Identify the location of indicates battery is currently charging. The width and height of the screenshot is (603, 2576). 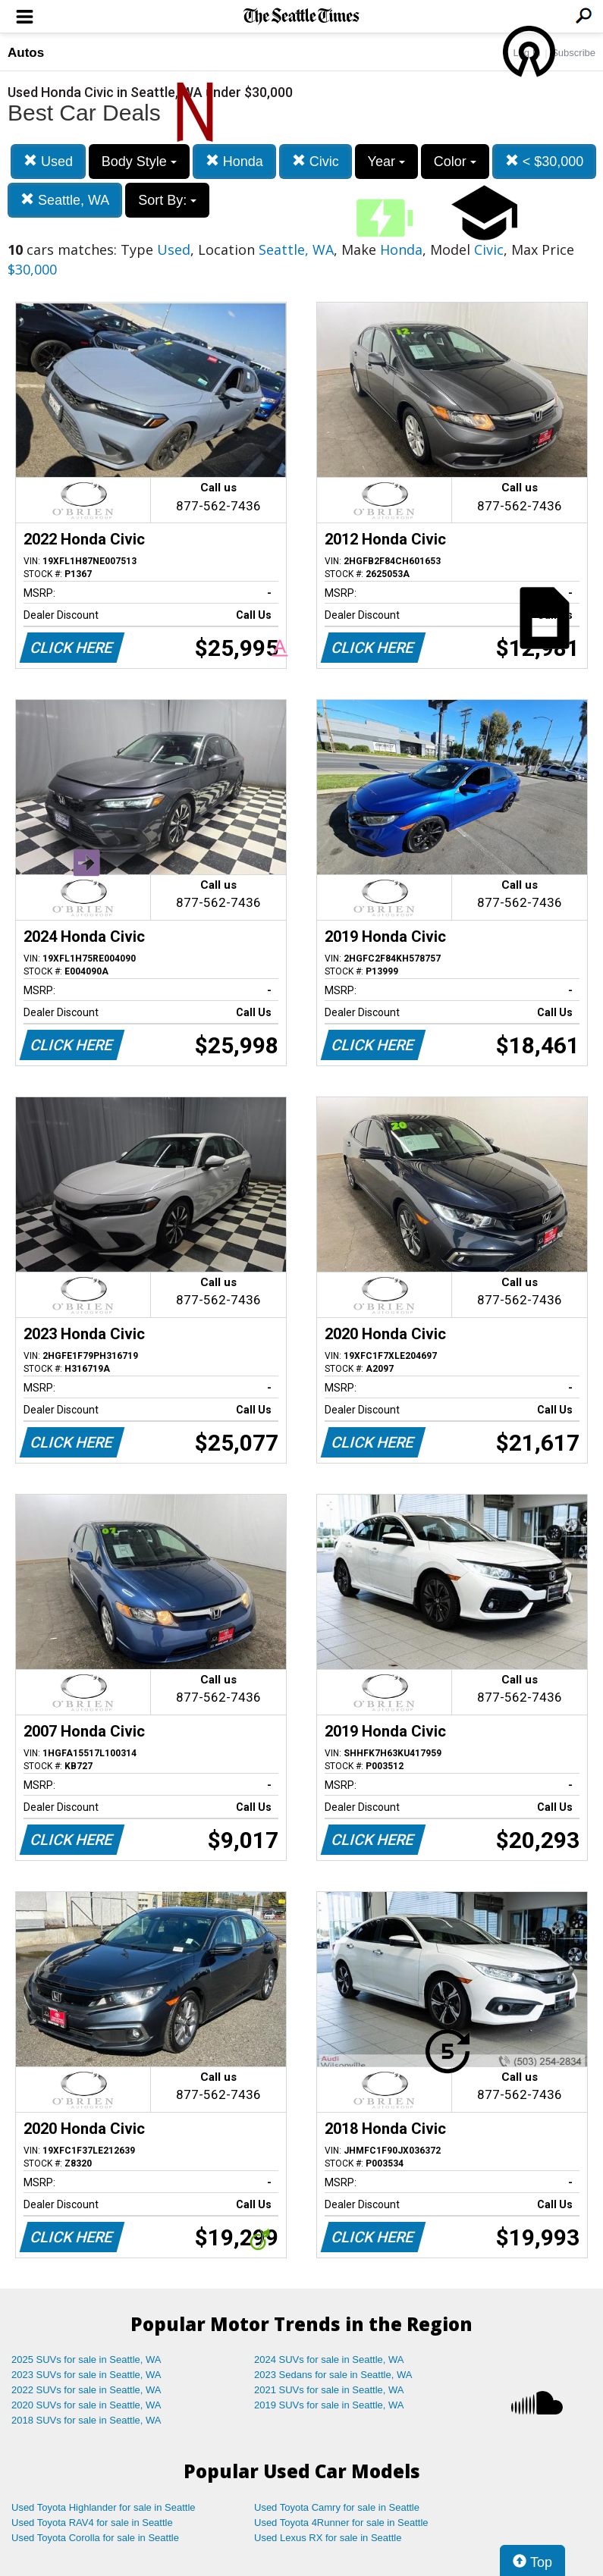
(383, 218).